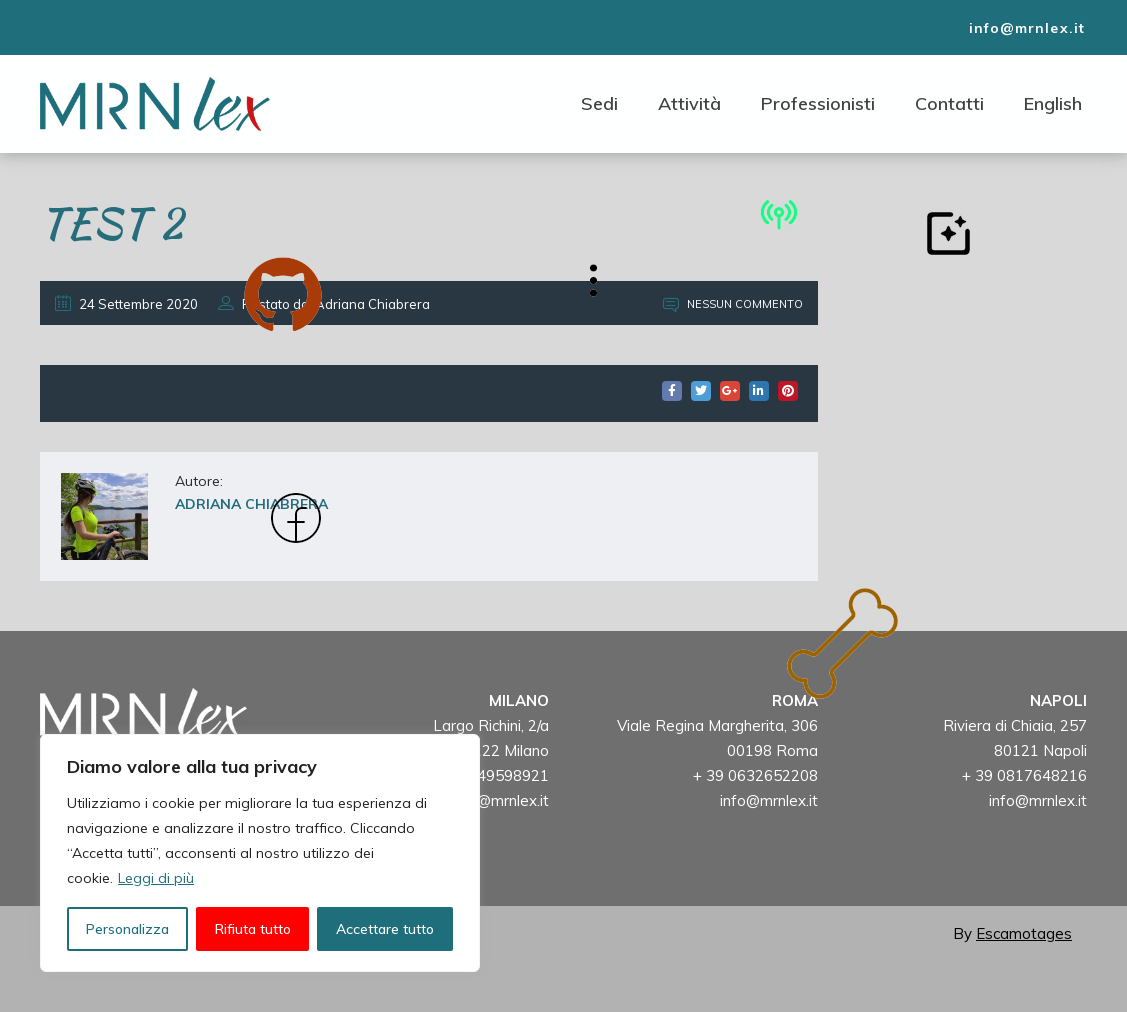 The image size is (1127, 1012). Describe the element at coordinates (593, 280) in the screenshot. I see `open additional options menu` at that location.